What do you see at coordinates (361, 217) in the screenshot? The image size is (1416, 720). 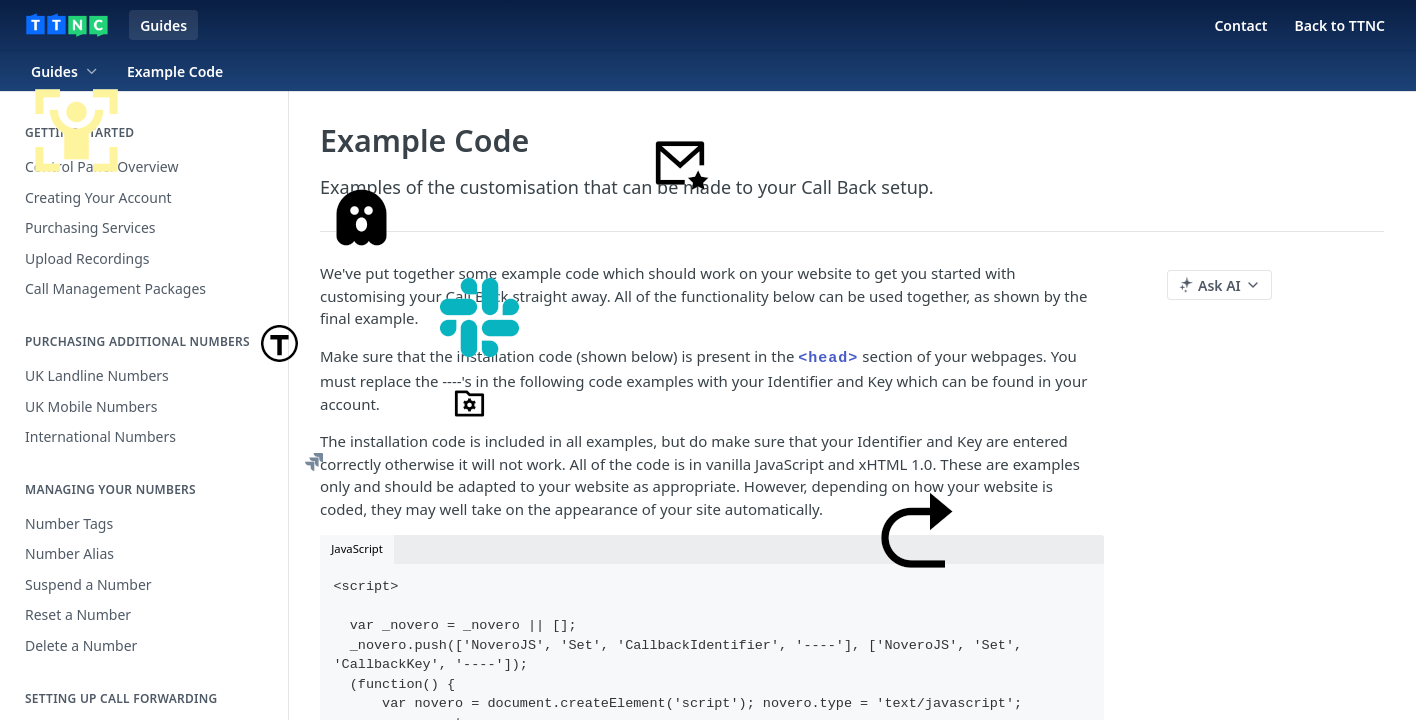 I see `ghost mode or incognito status indicator` at bounding box center [361, 217].